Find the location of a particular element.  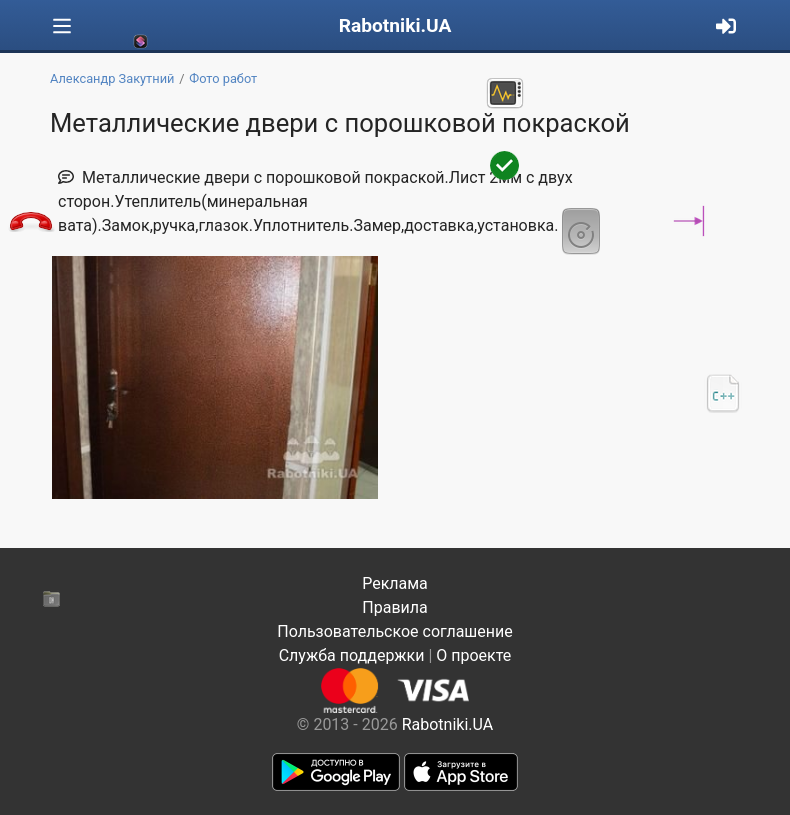

open templates folder is located at coordinates (51, 598).